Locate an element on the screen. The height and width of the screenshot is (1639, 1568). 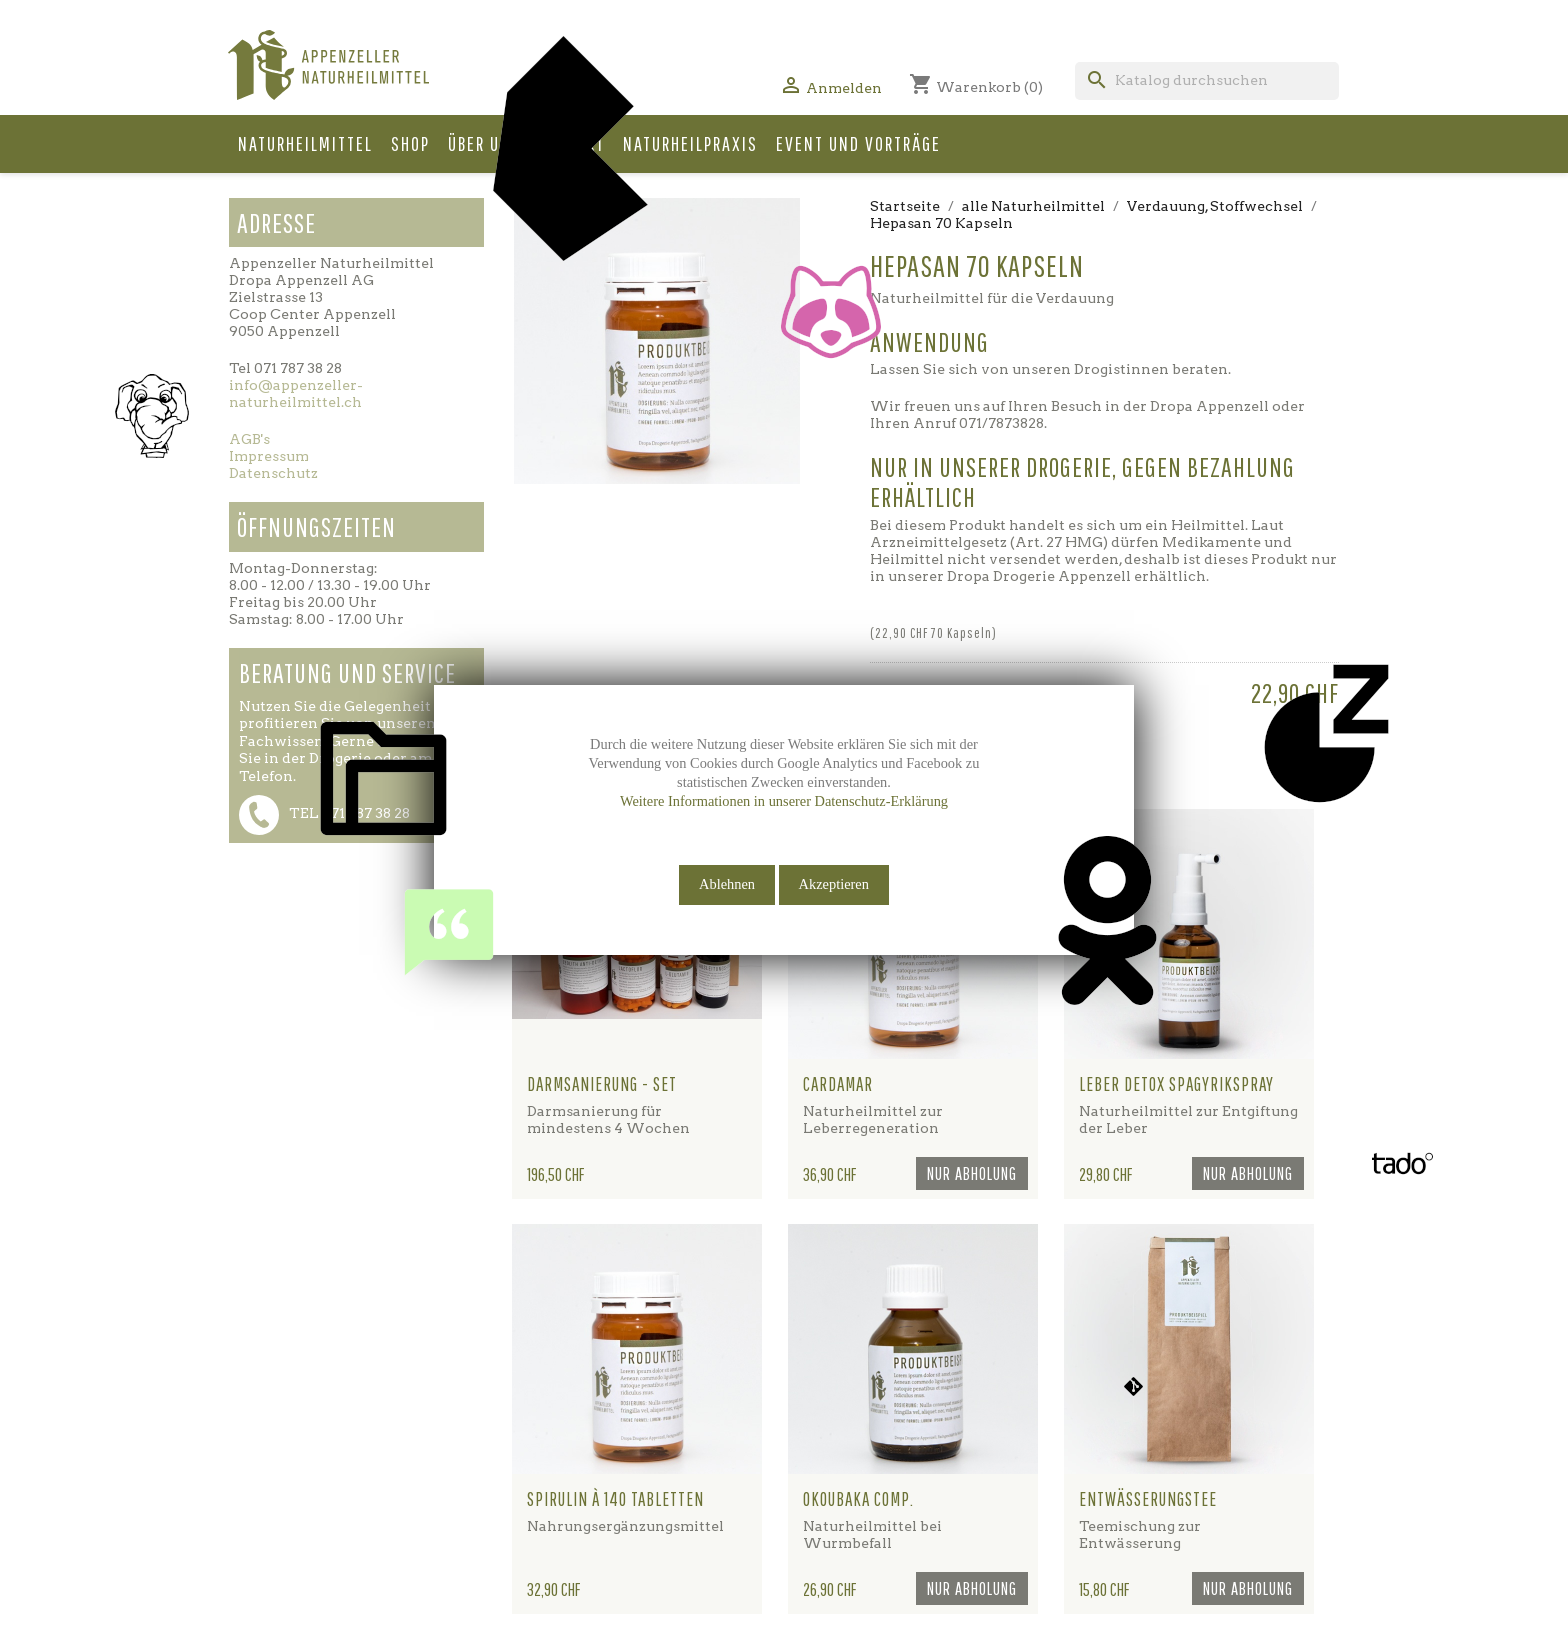
packagist logo - php package repository is located at coordinates (152, 416).